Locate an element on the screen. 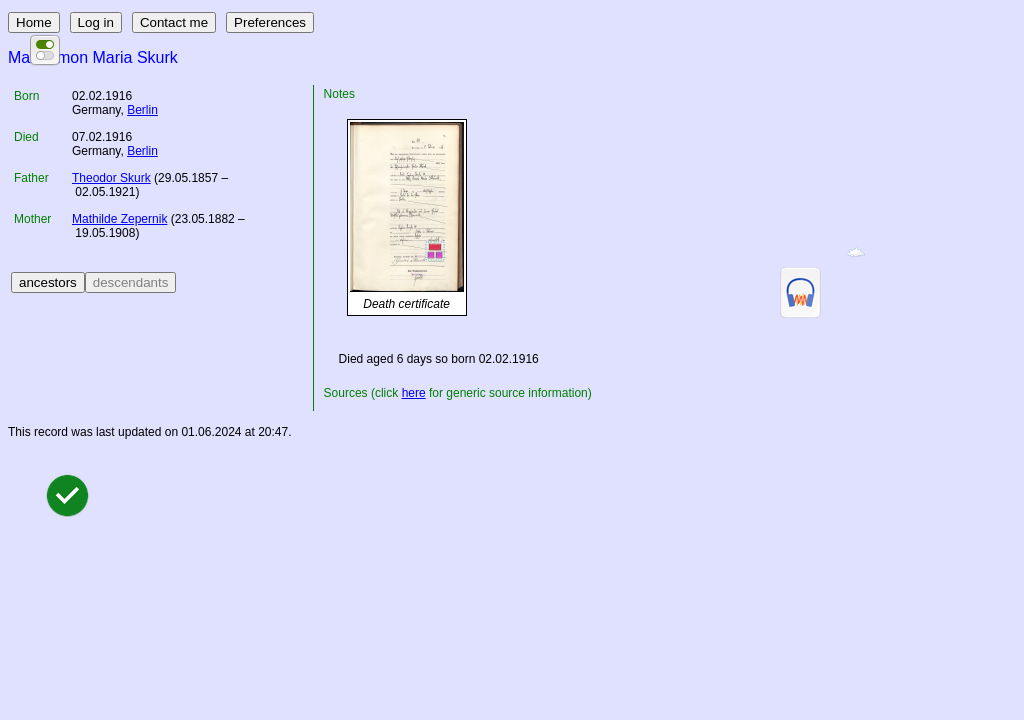  mark item as complete or approved is located at coordinates (67, 495).